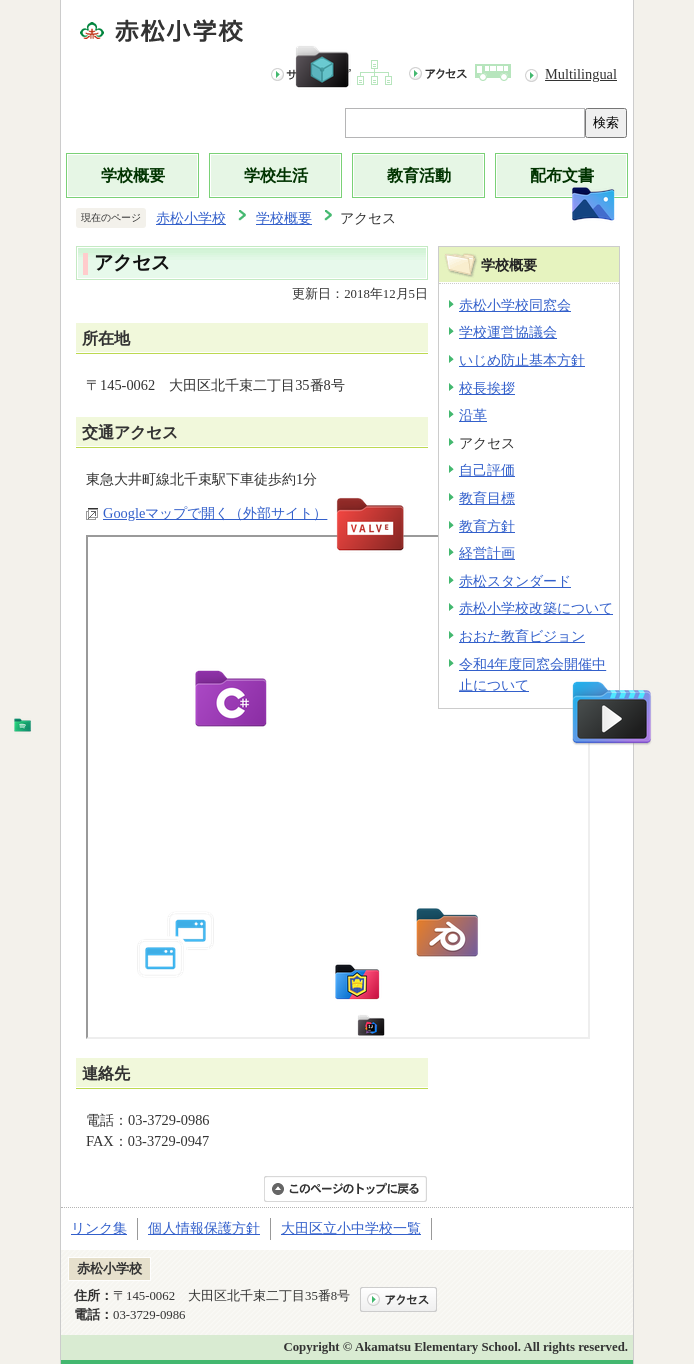 This screenshot has width=694, height=1364. I want to click on open IPFS folder, so click(322, 68).